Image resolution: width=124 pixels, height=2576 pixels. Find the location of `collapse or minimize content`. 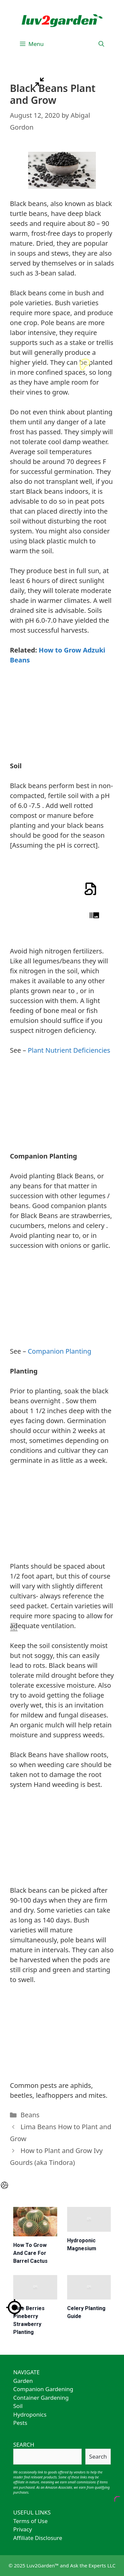

collapse or minimize content is located at coordinates (39, 82).